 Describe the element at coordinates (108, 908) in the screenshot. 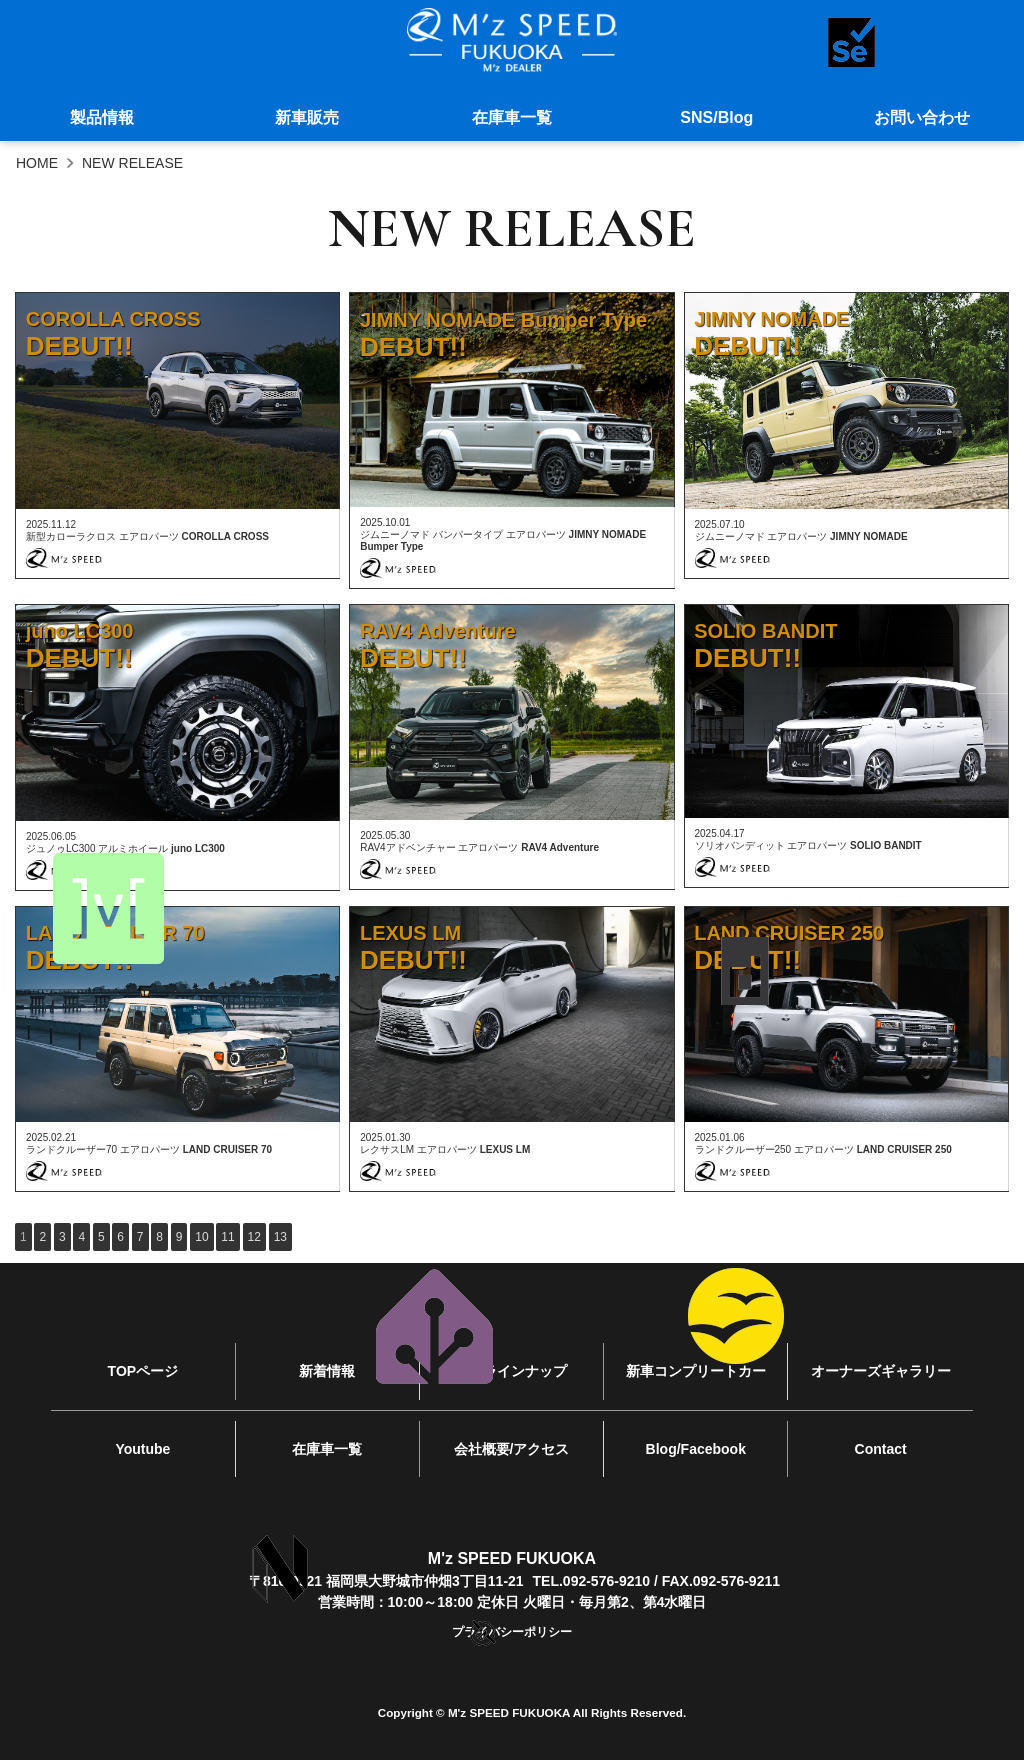

I see `MobX state management library logo` at that location.